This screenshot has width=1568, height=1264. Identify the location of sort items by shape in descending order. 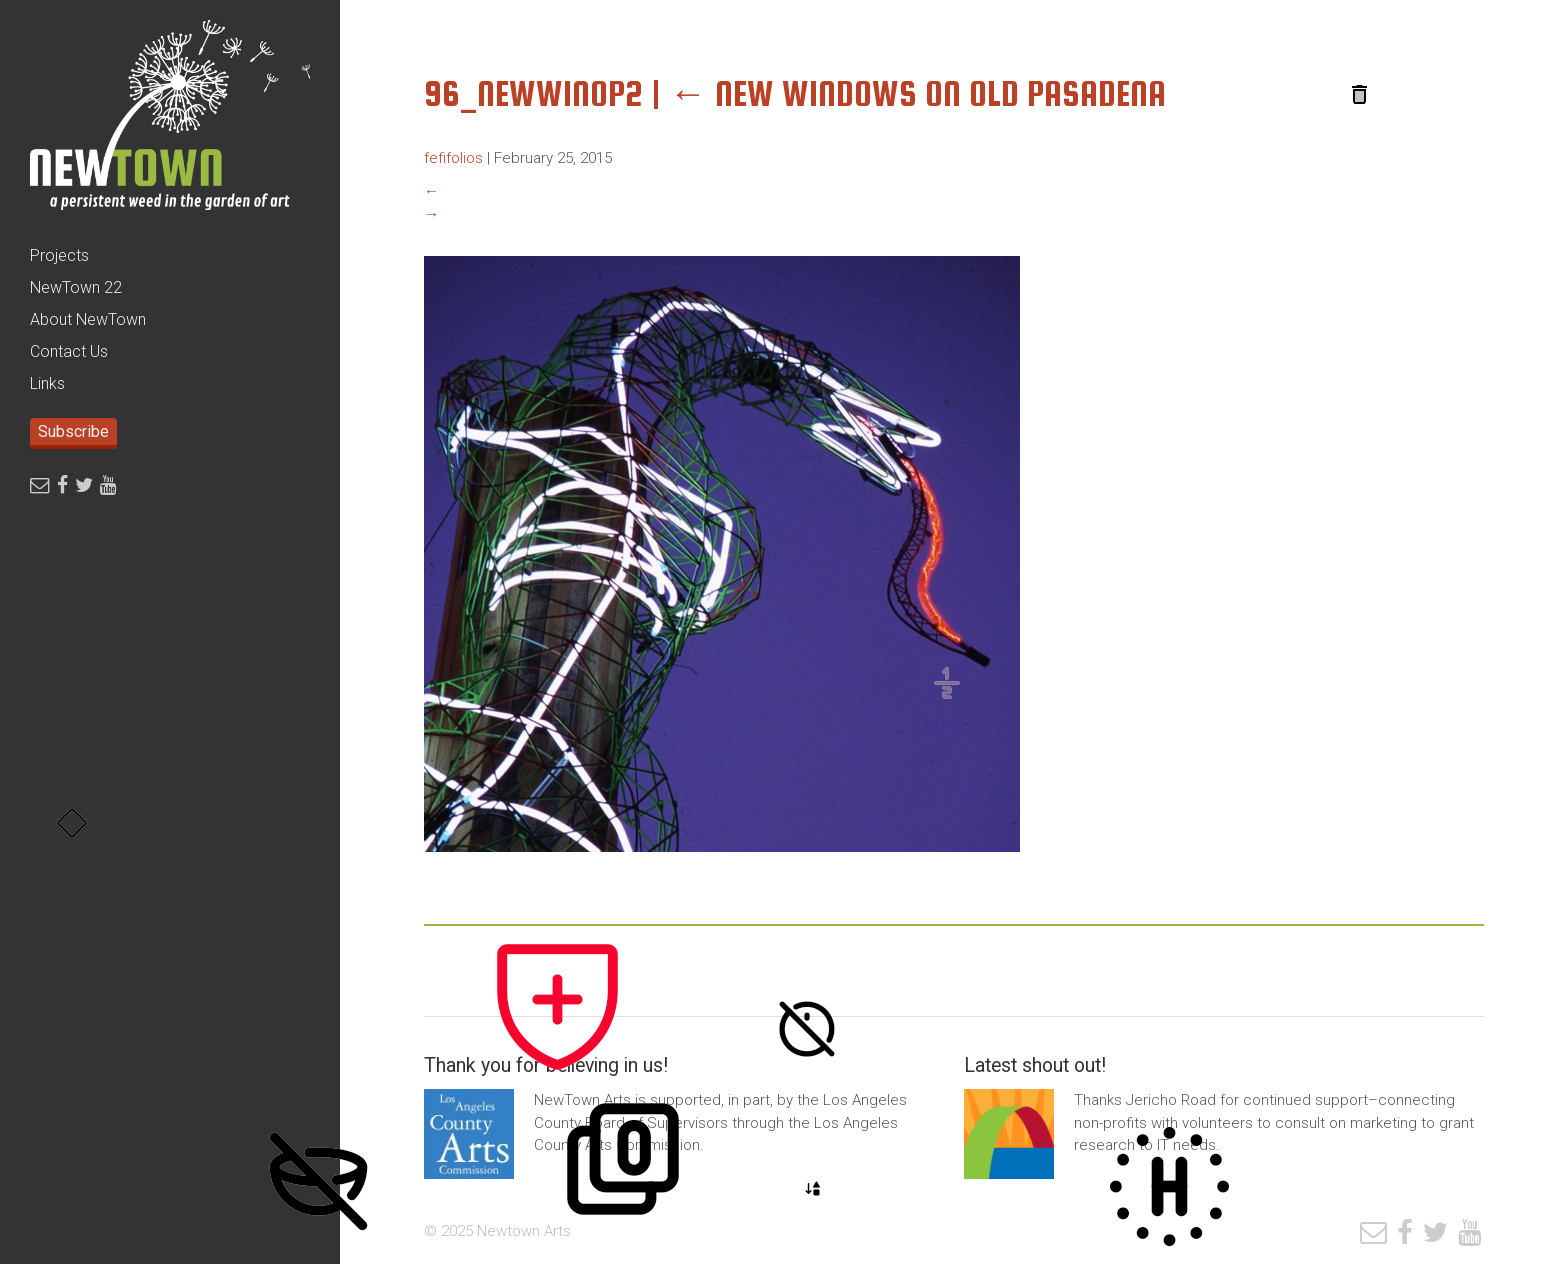
(812, 1188).